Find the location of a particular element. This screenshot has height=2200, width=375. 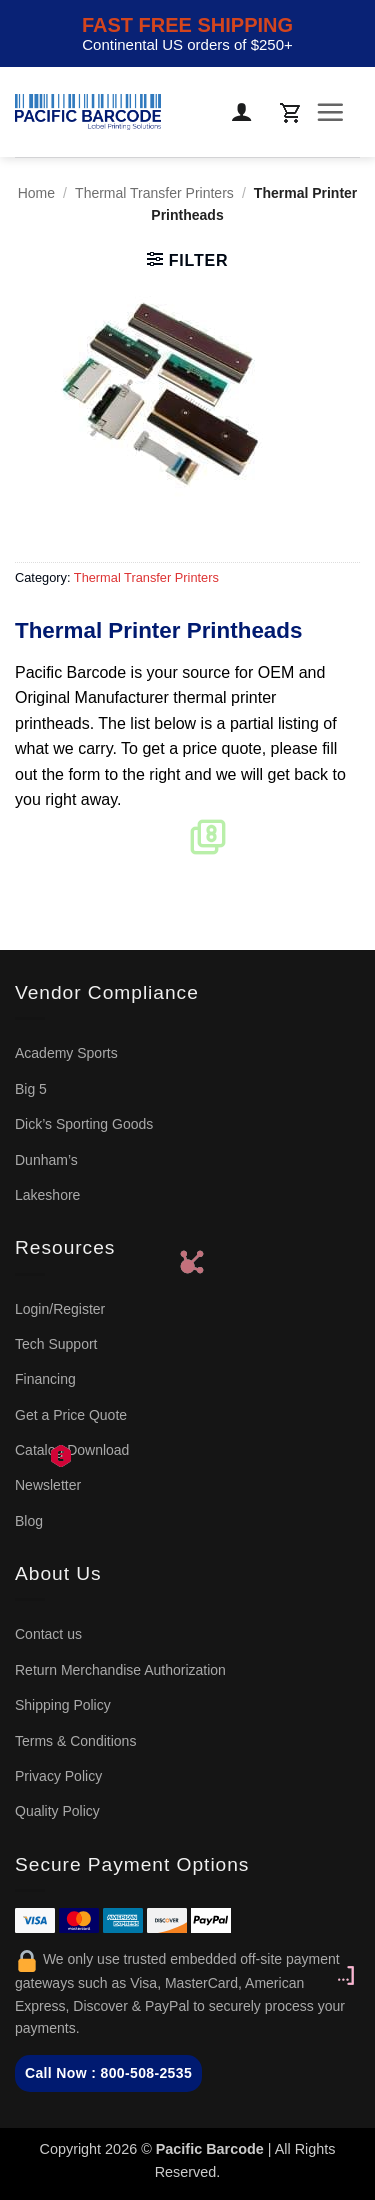

app icon for a service or brand starting with "E" is located at coordinates (61, 1456).